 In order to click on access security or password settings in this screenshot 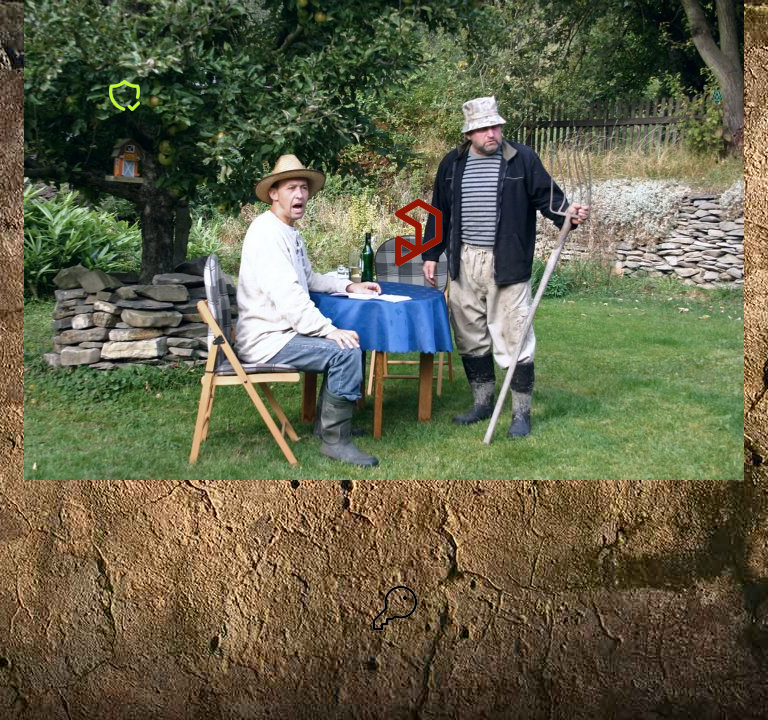, I will do `click(394, 609)`.